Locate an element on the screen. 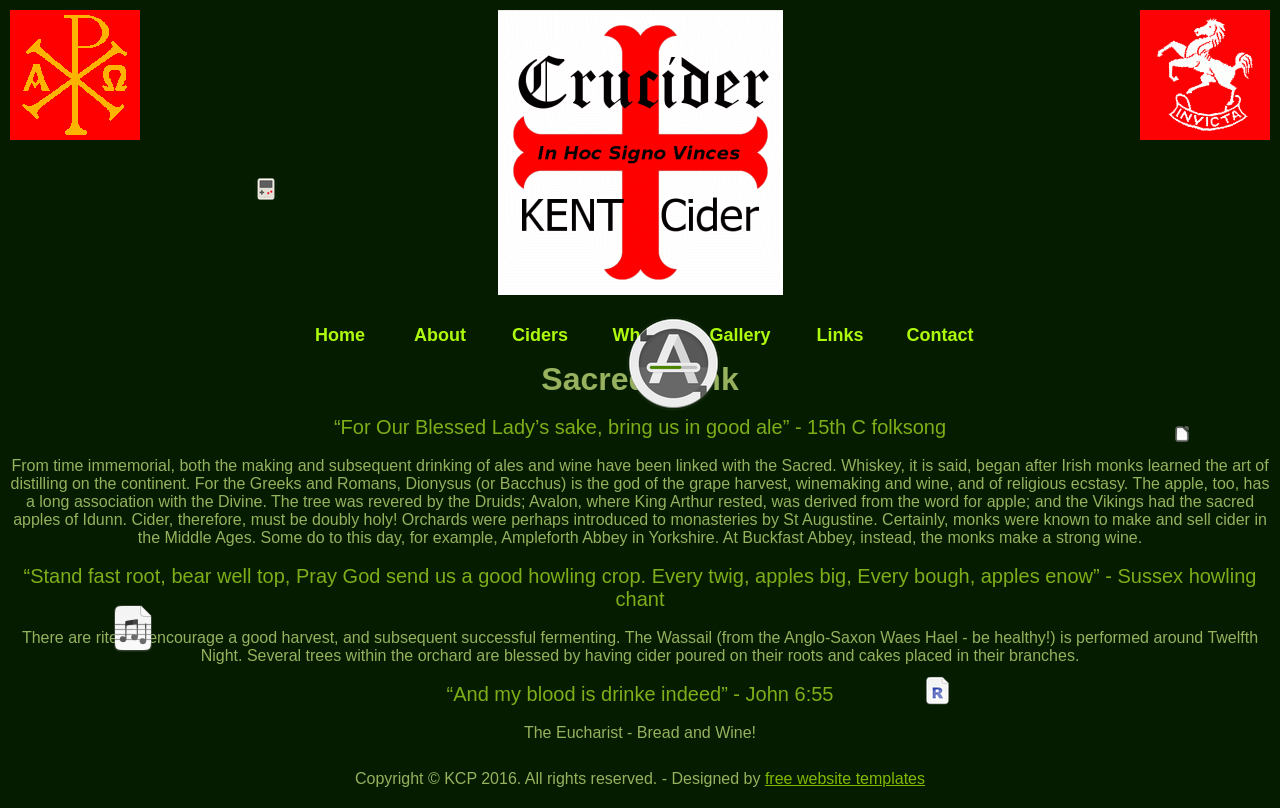  an R programming language source file is located at coordinates (937, 690).